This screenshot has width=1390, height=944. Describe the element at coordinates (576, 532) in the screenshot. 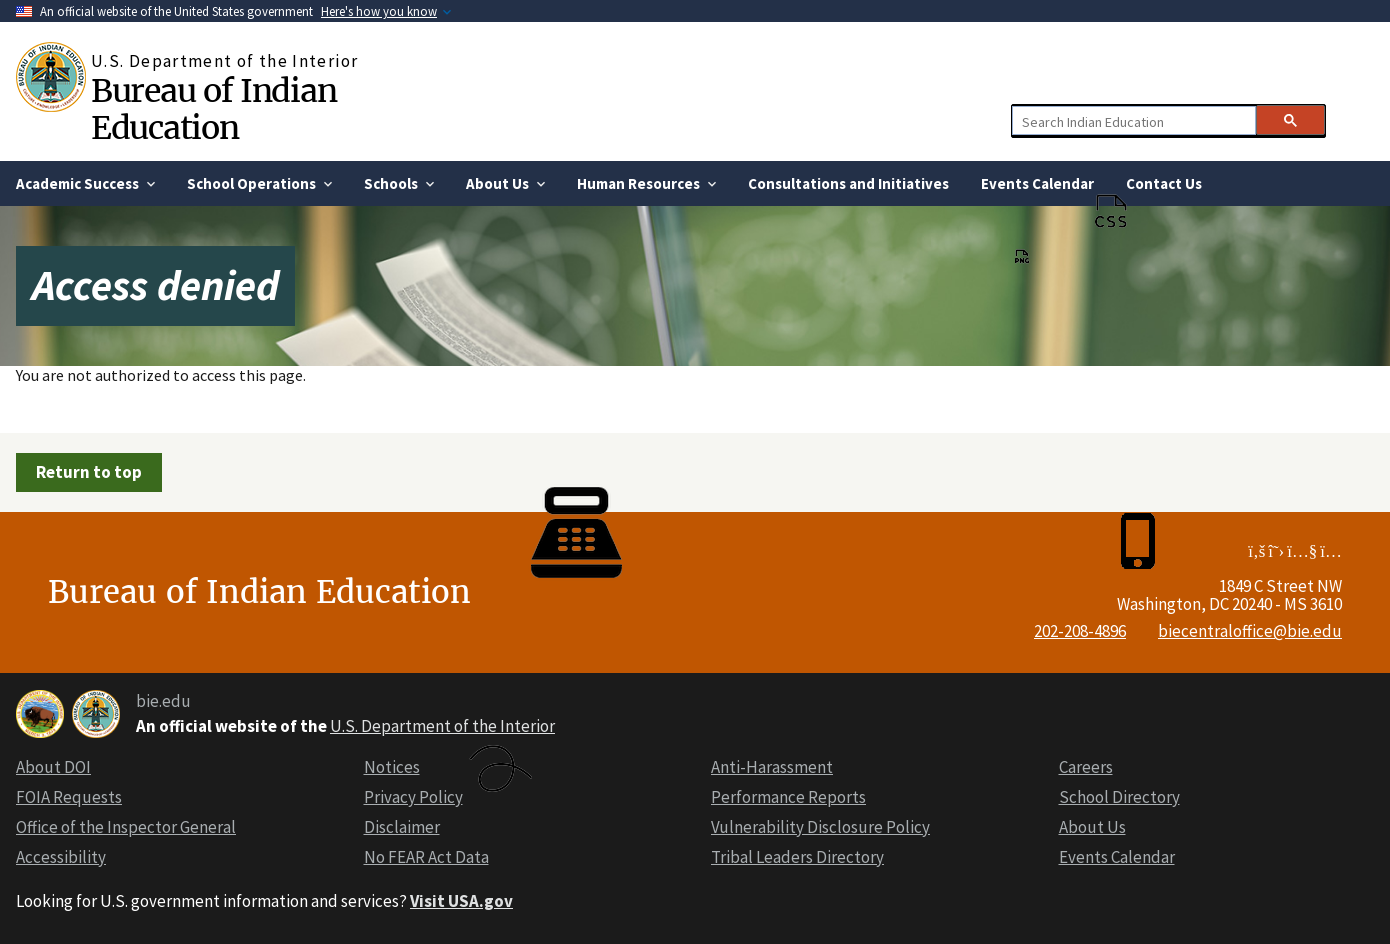

I see `access point of sale or checkout system` at that location.